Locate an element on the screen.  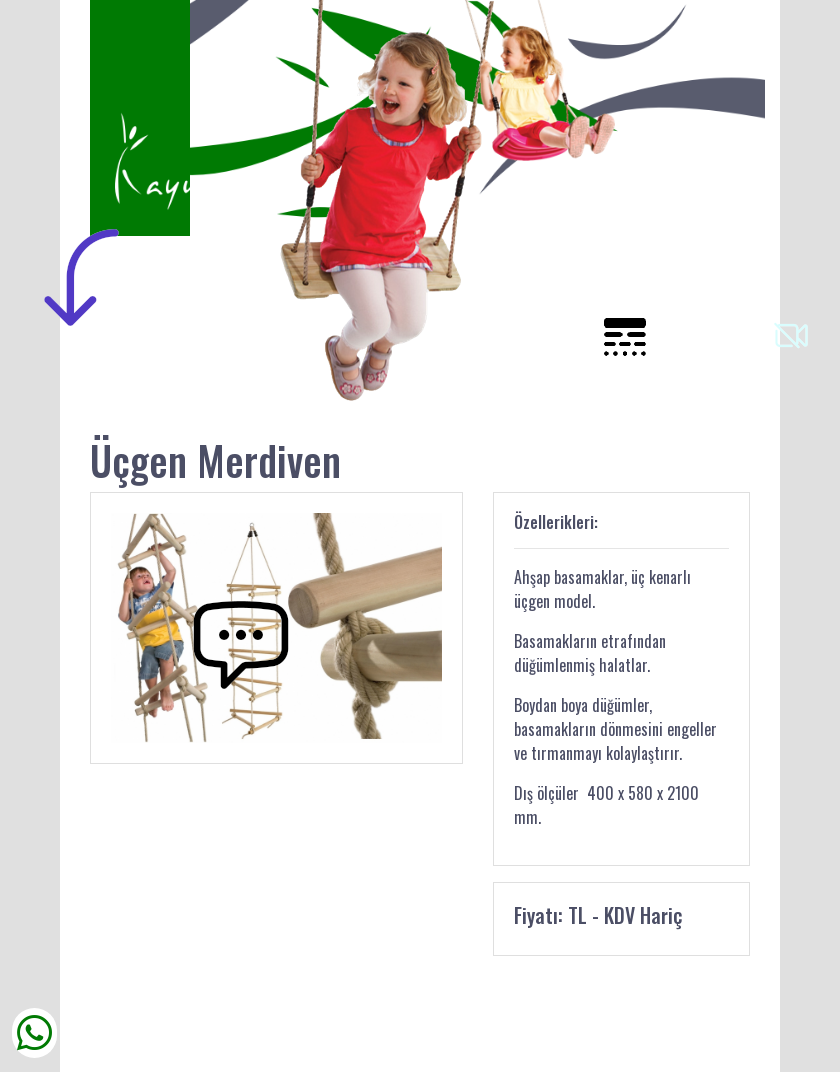
go back and down in navigation is located at coordinates (81, 277).